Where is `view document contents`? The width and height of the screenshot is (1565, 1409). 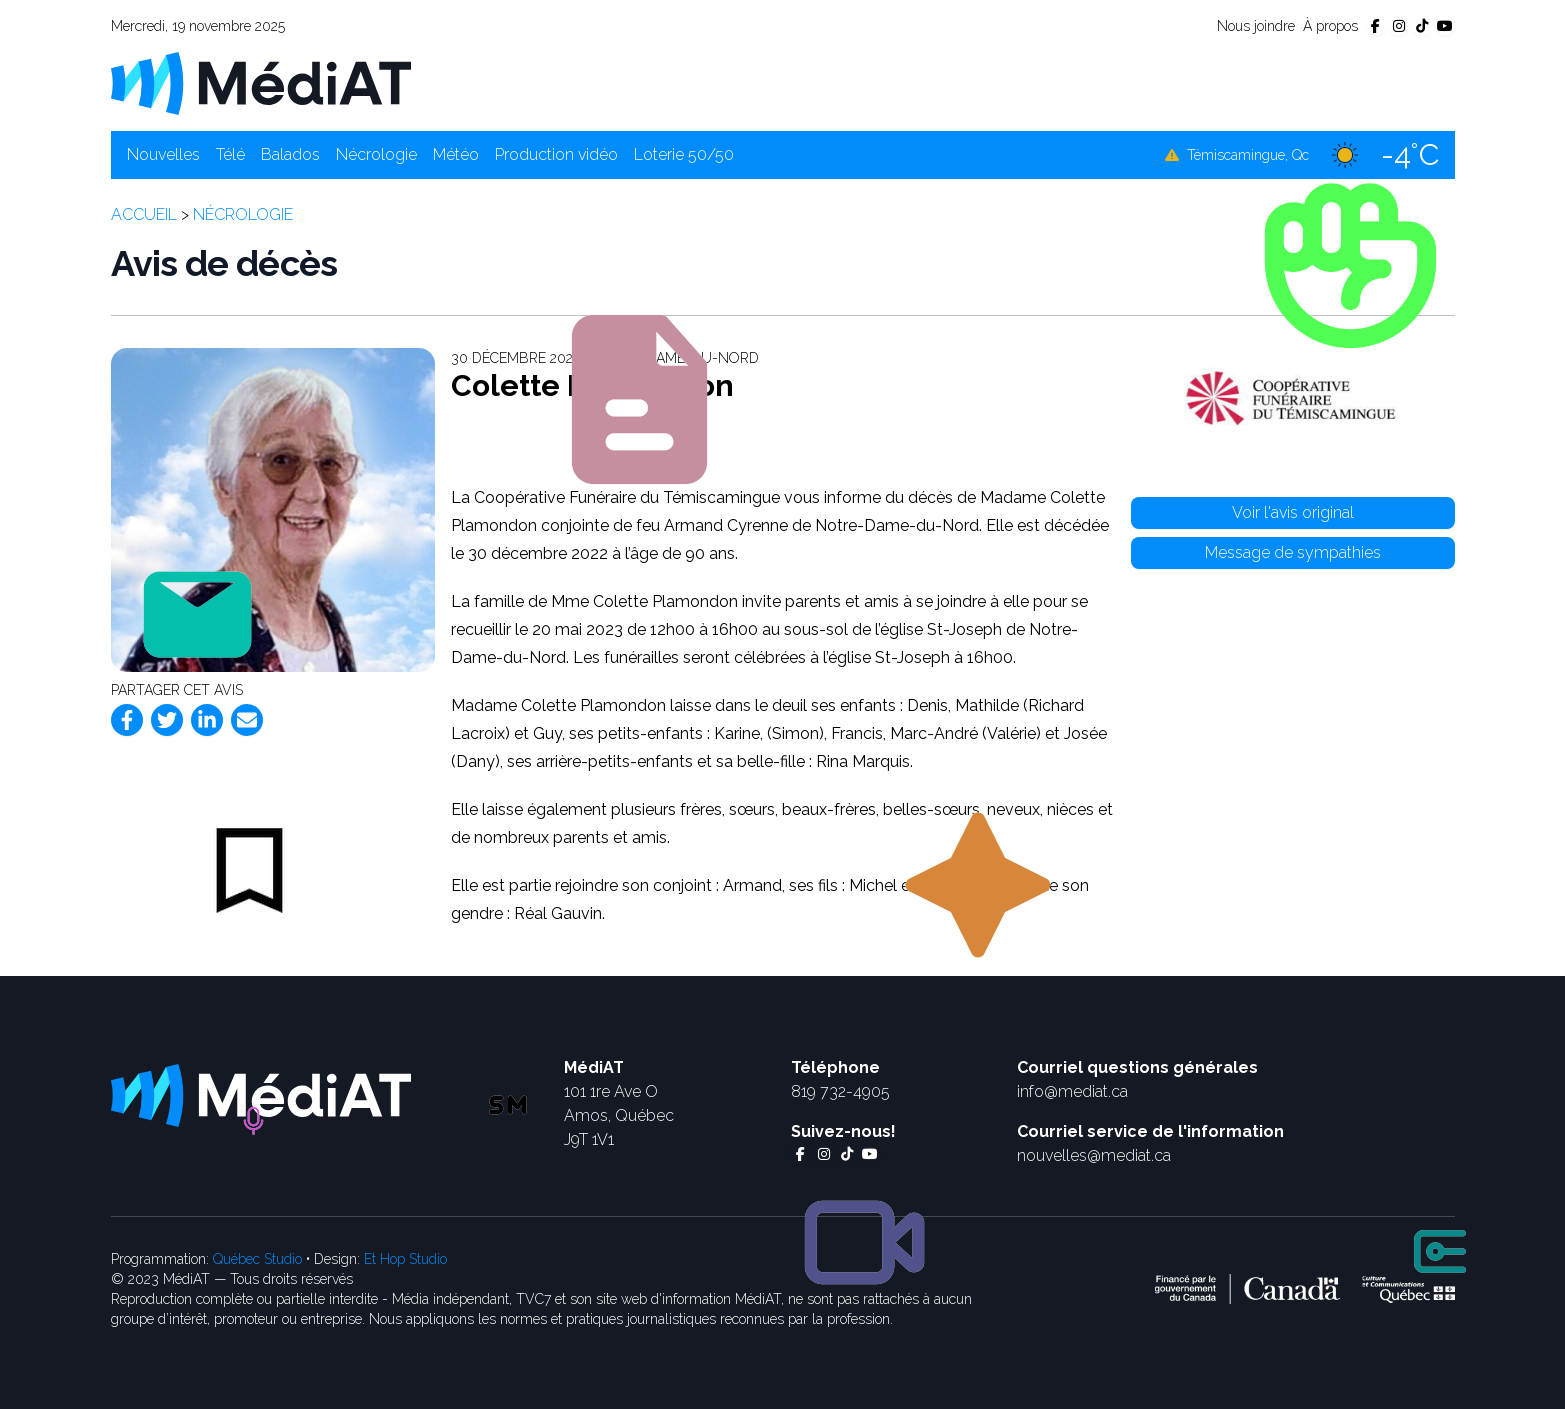
view document contents is located at coordinates (639, 399).